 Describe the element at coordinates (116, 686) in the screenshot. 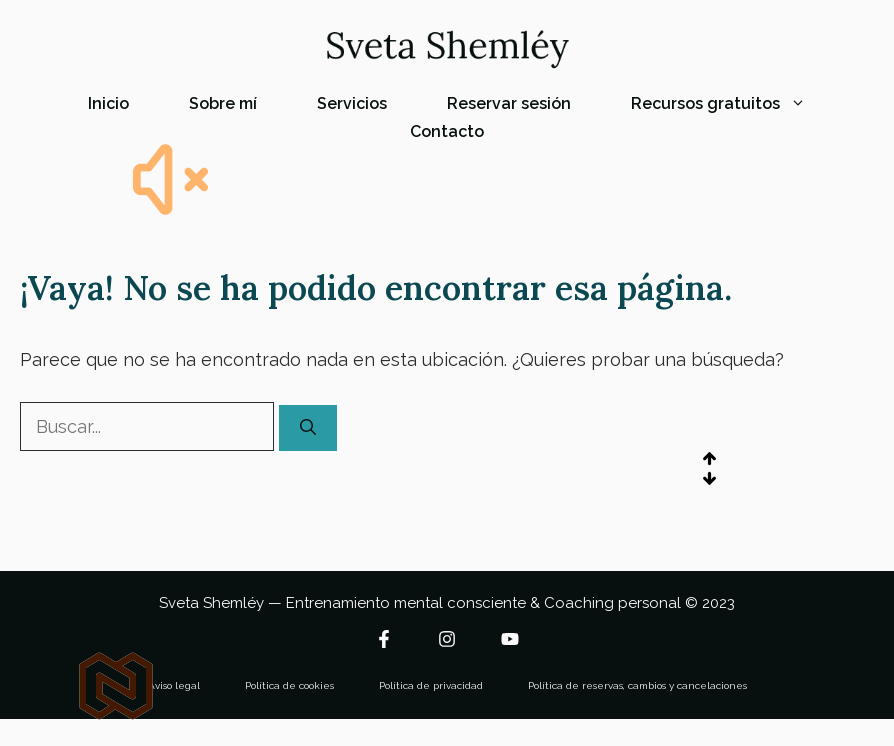

I see `nexo cryptocurrency platform logo` at that location.